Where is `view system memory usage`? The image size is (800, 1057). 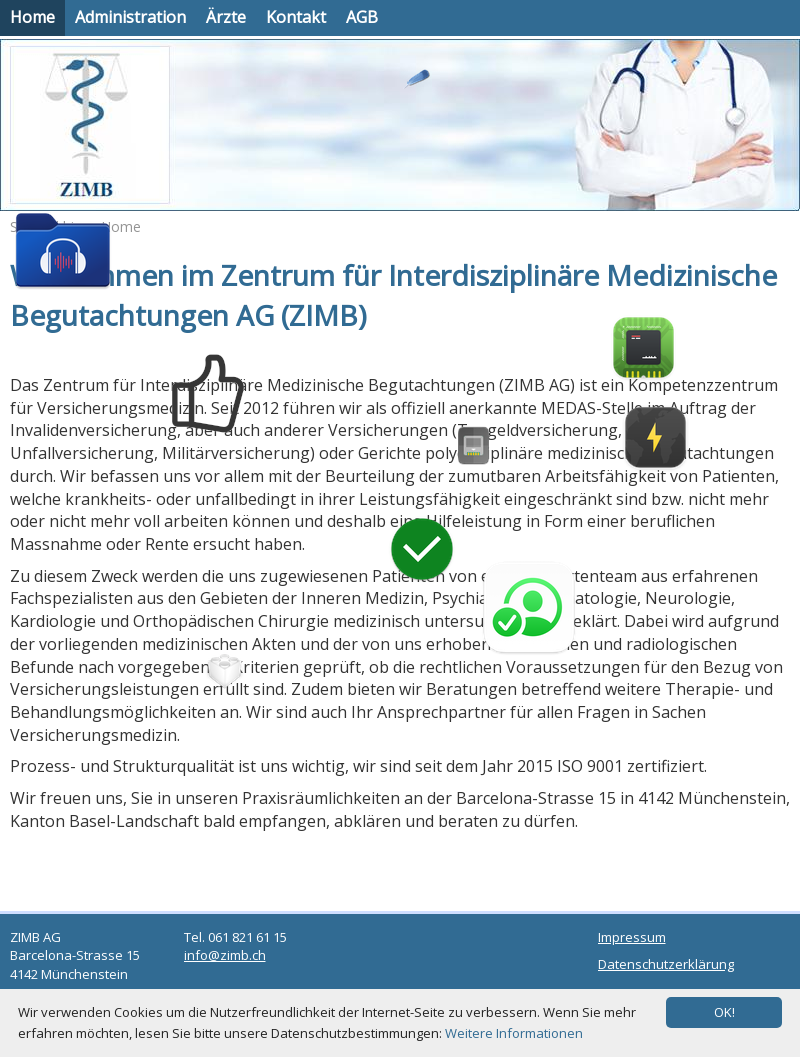 view system memory usage is located at coordinates (643, 347).